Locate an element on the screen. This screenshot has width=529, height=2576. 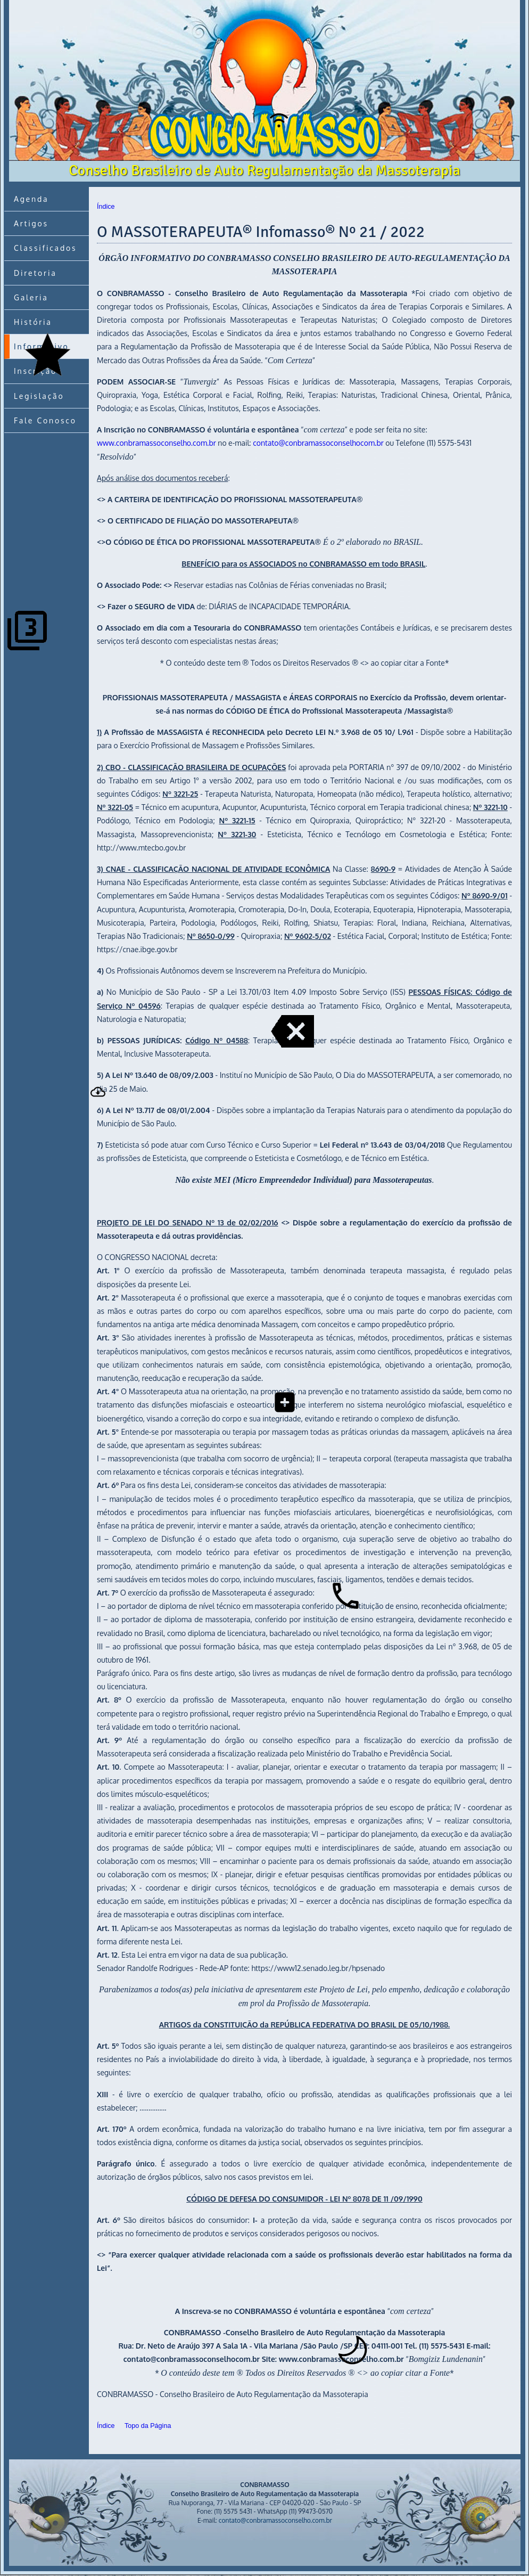
filter or view the third item in a sequence is located at coordinates (27, 631).